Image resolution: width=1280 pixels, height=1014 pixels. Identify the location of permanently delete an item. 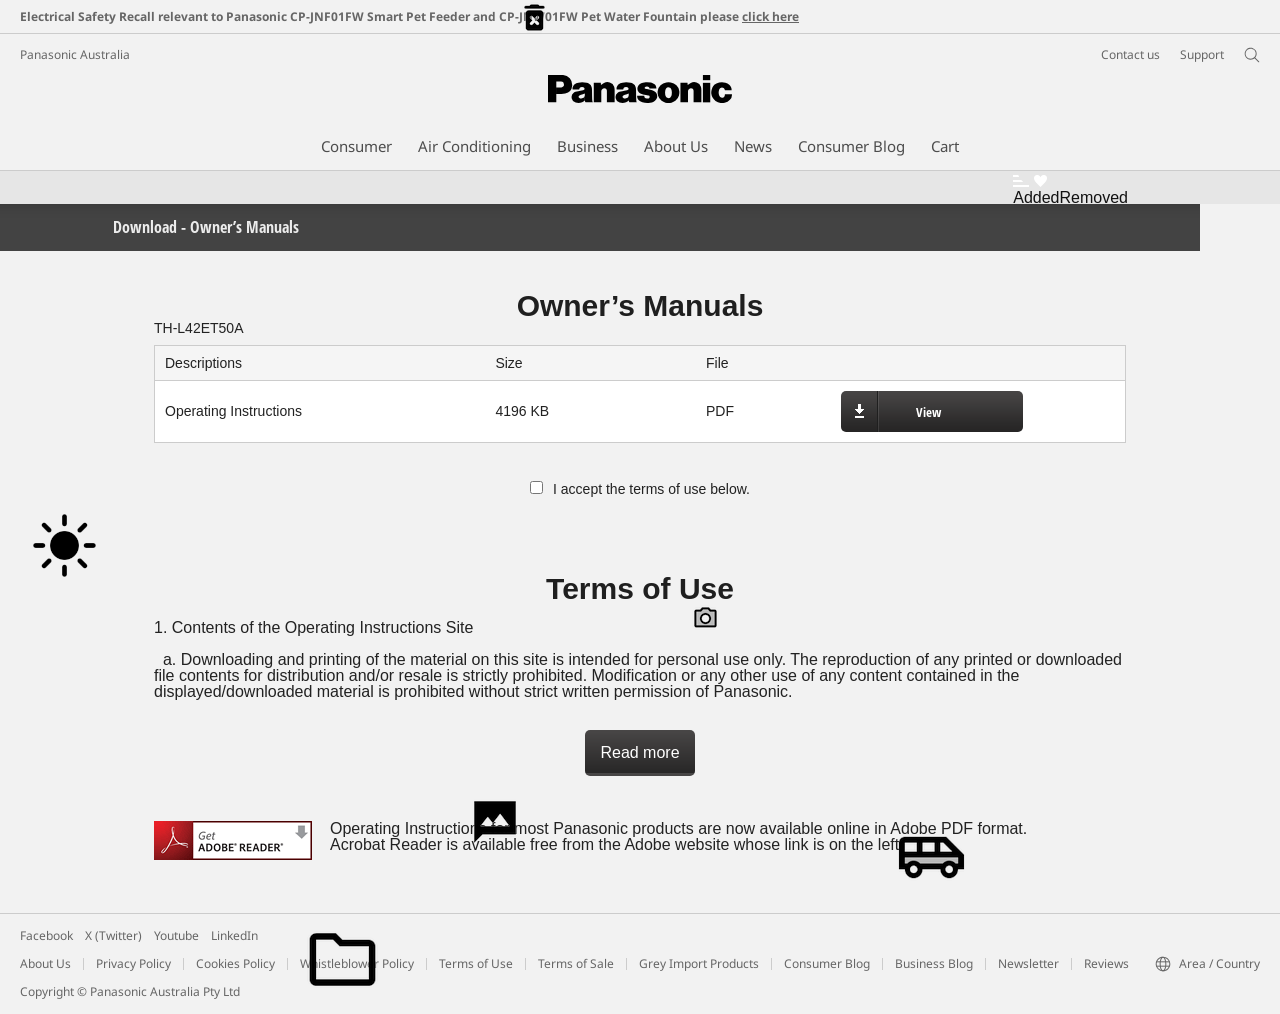
(534, 17).